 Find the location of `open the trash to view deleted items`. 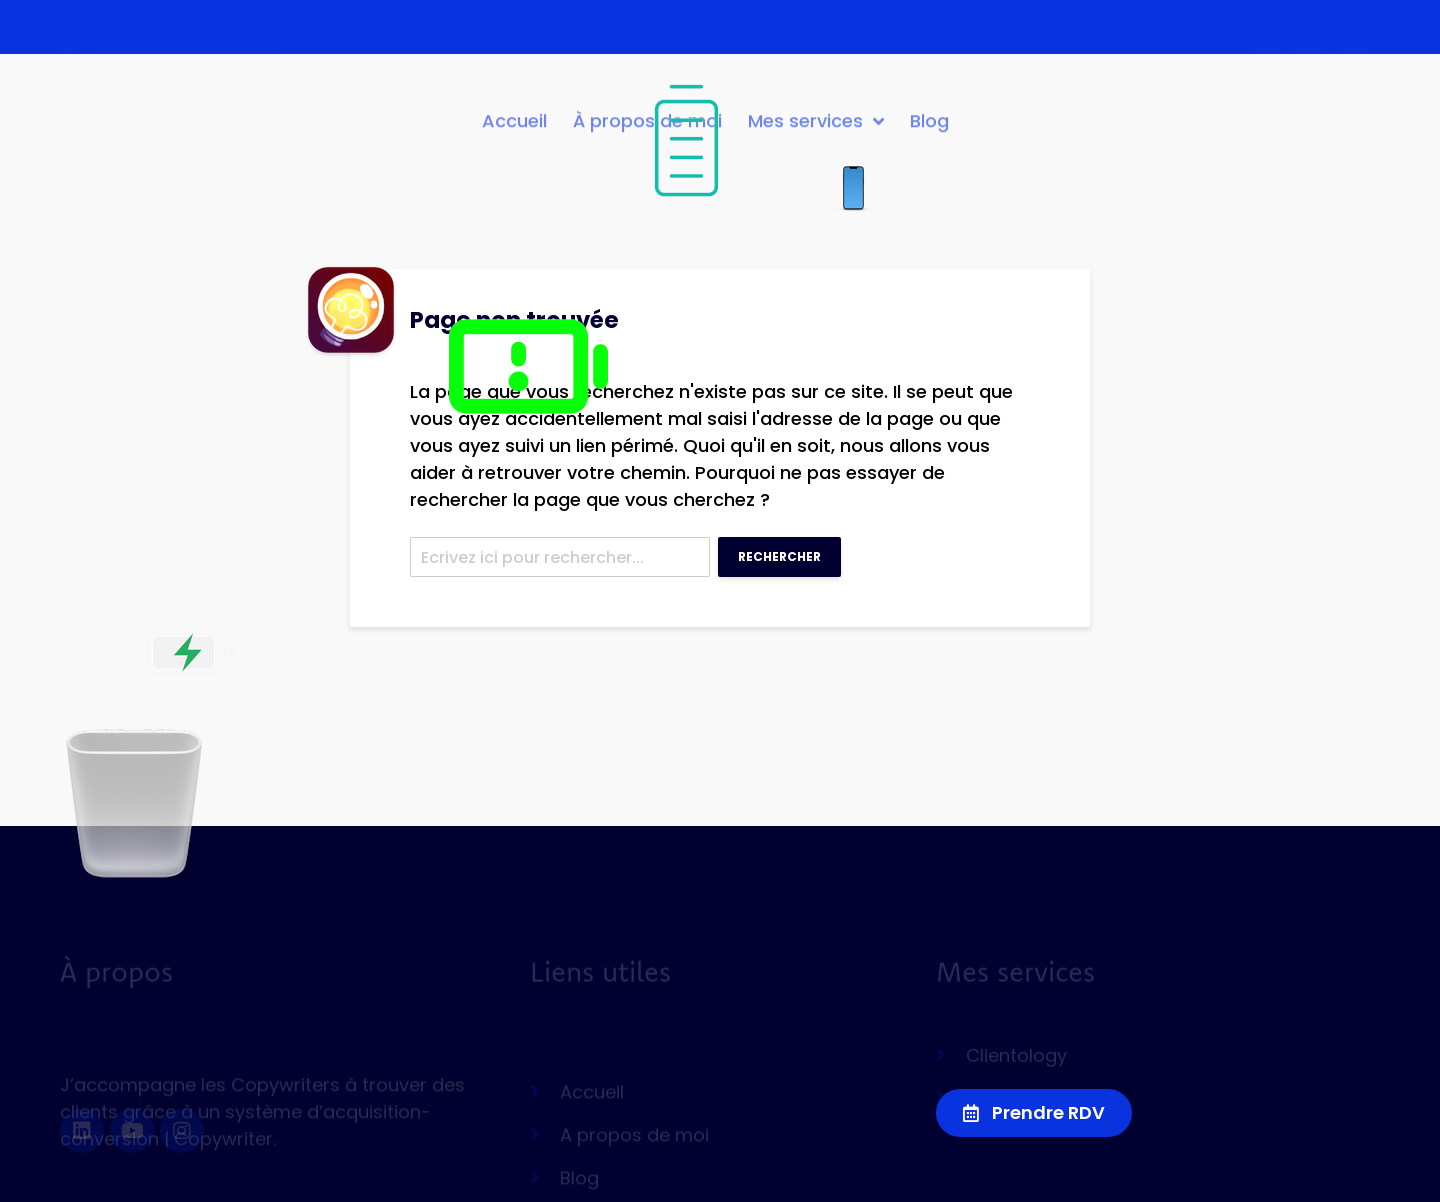

open the trash to view deleted items is located at coordinates (134, 801).